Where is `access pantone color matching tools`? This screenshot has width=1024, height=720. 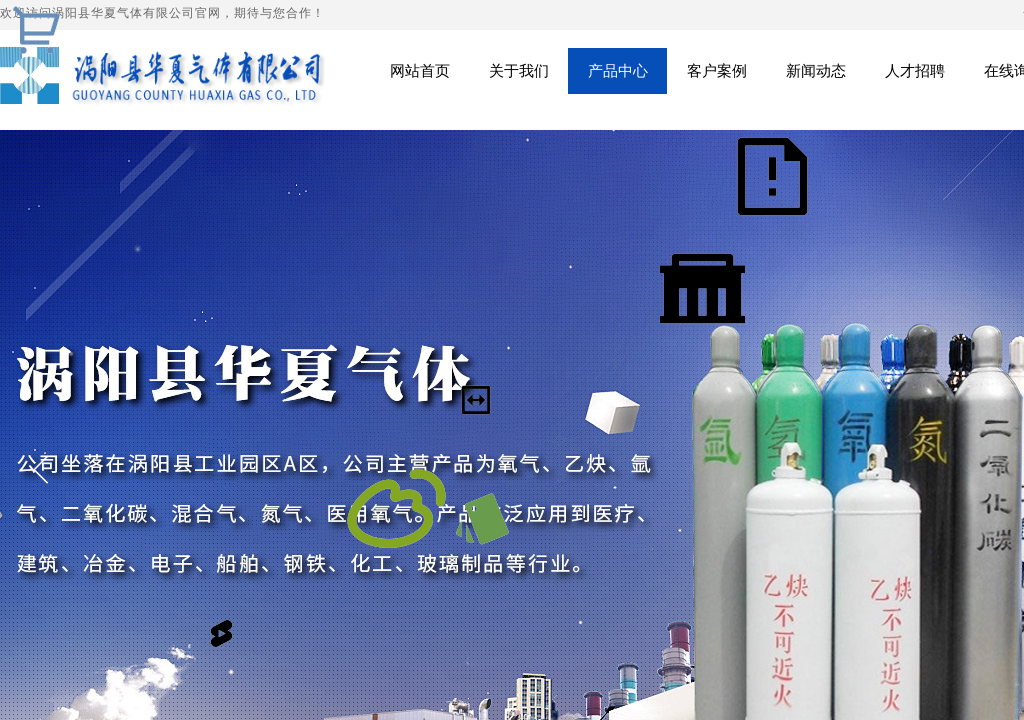
access pantone color matching tools is located at coordinates (482, 519).